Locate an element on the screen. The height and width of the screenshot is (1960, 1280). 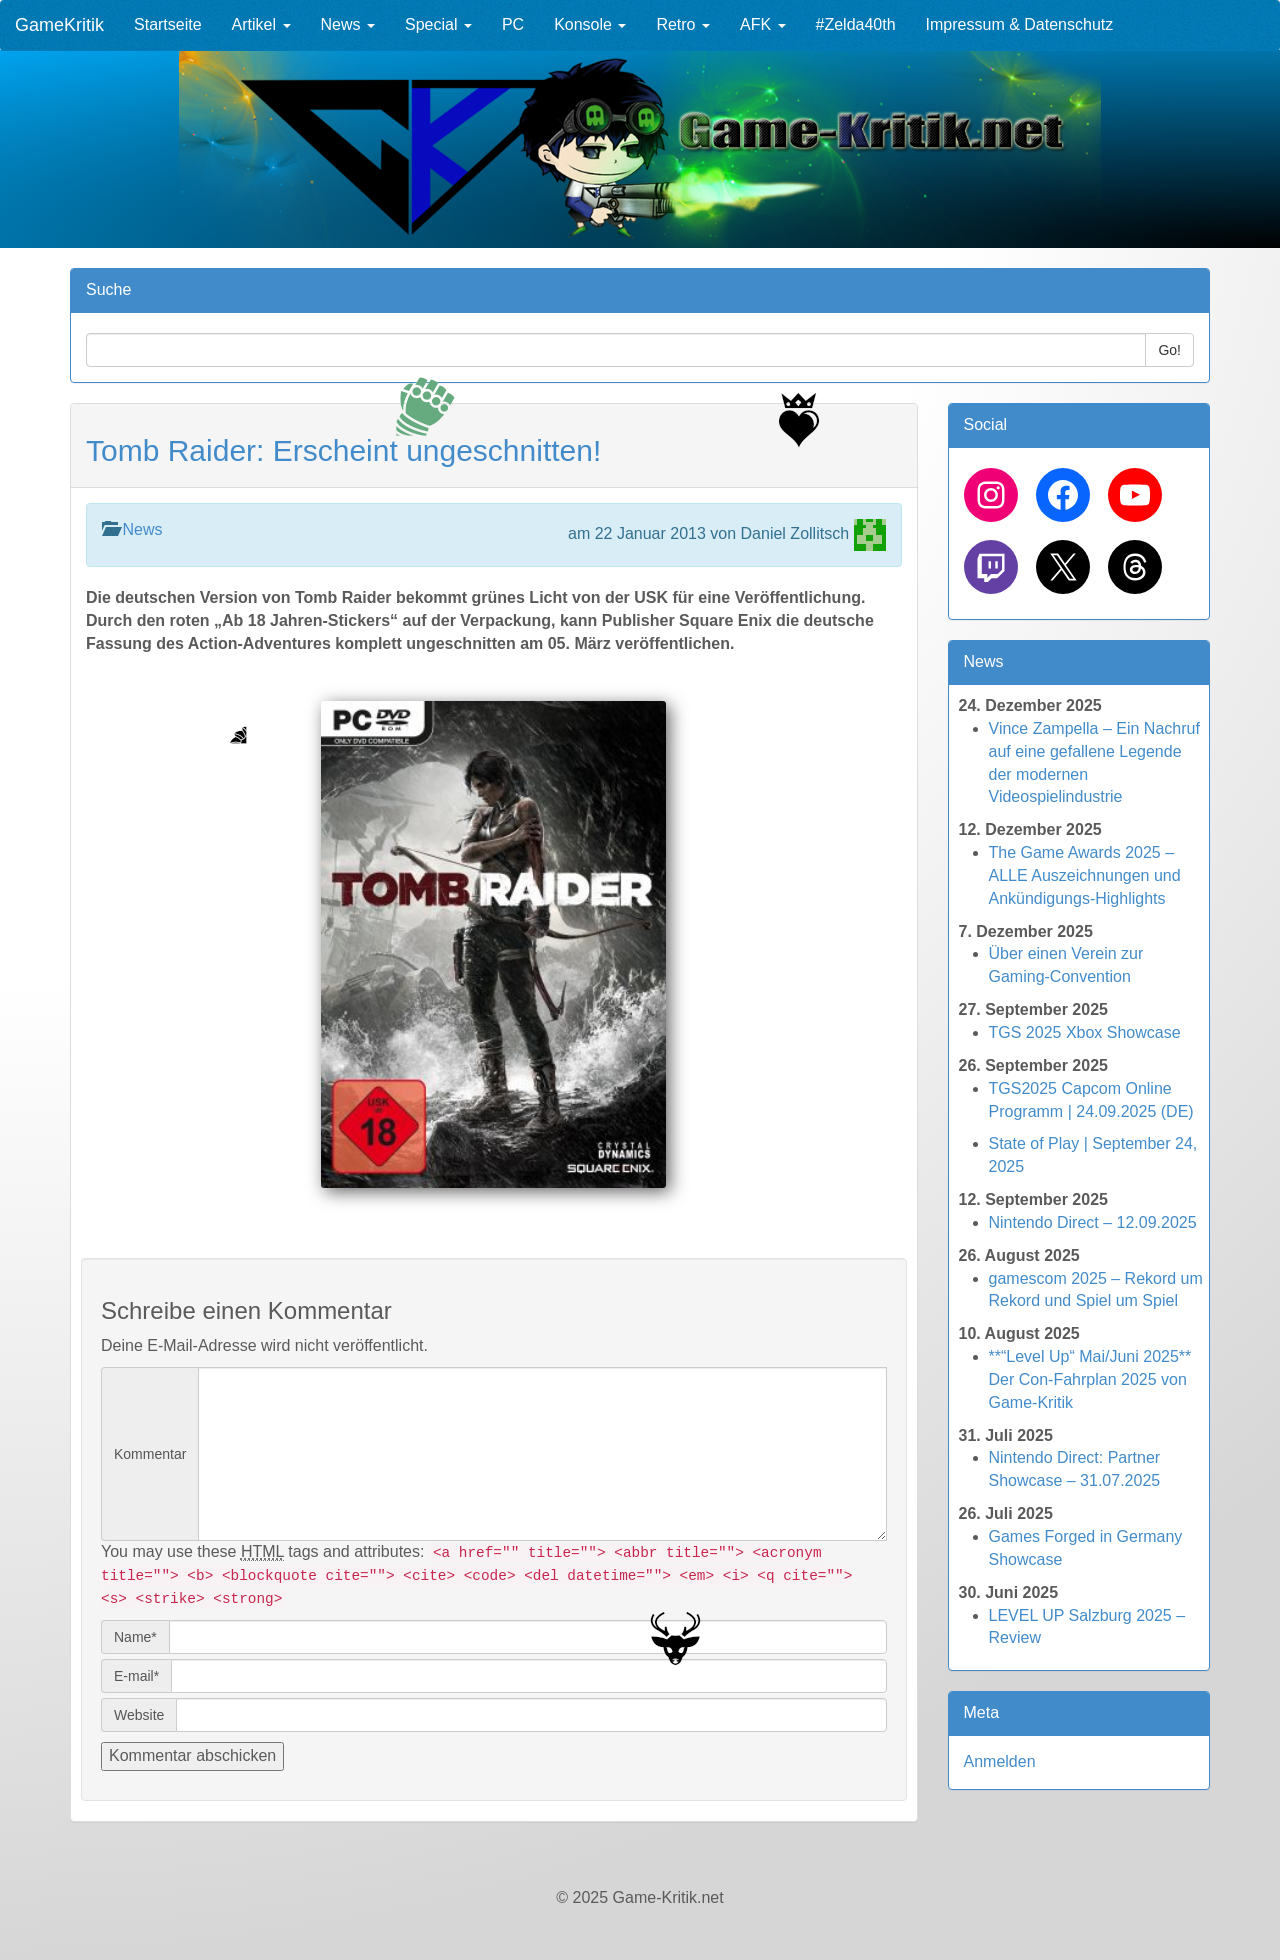
select armor or scale pattern for character customization is located at coordinates (238, 735).